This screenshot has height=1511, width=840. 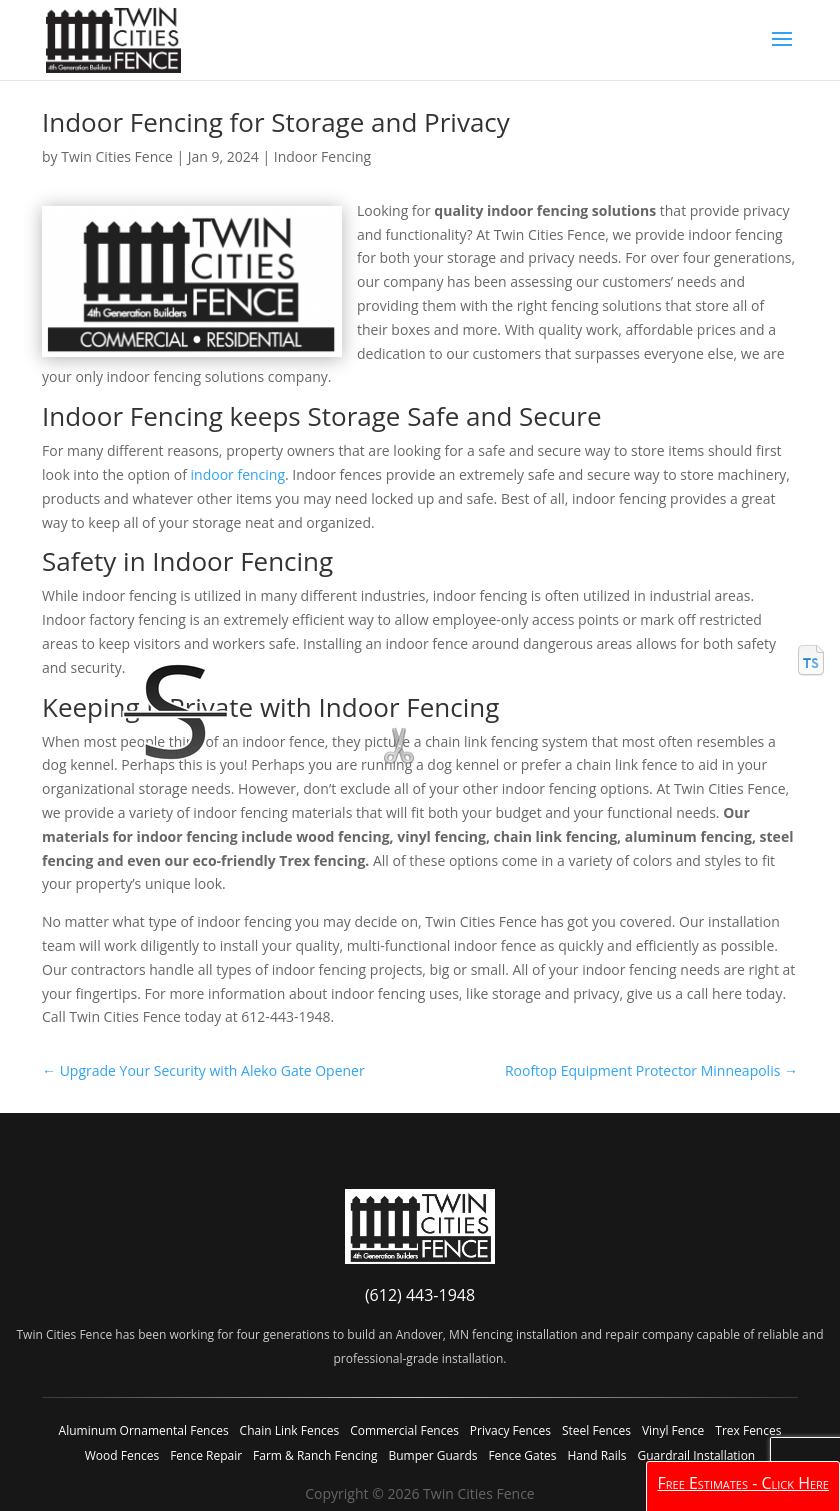 What do you see at coordinates (811, 660) in the screenshot?
I see `a typescript source file` at bounding box center [811, 660].